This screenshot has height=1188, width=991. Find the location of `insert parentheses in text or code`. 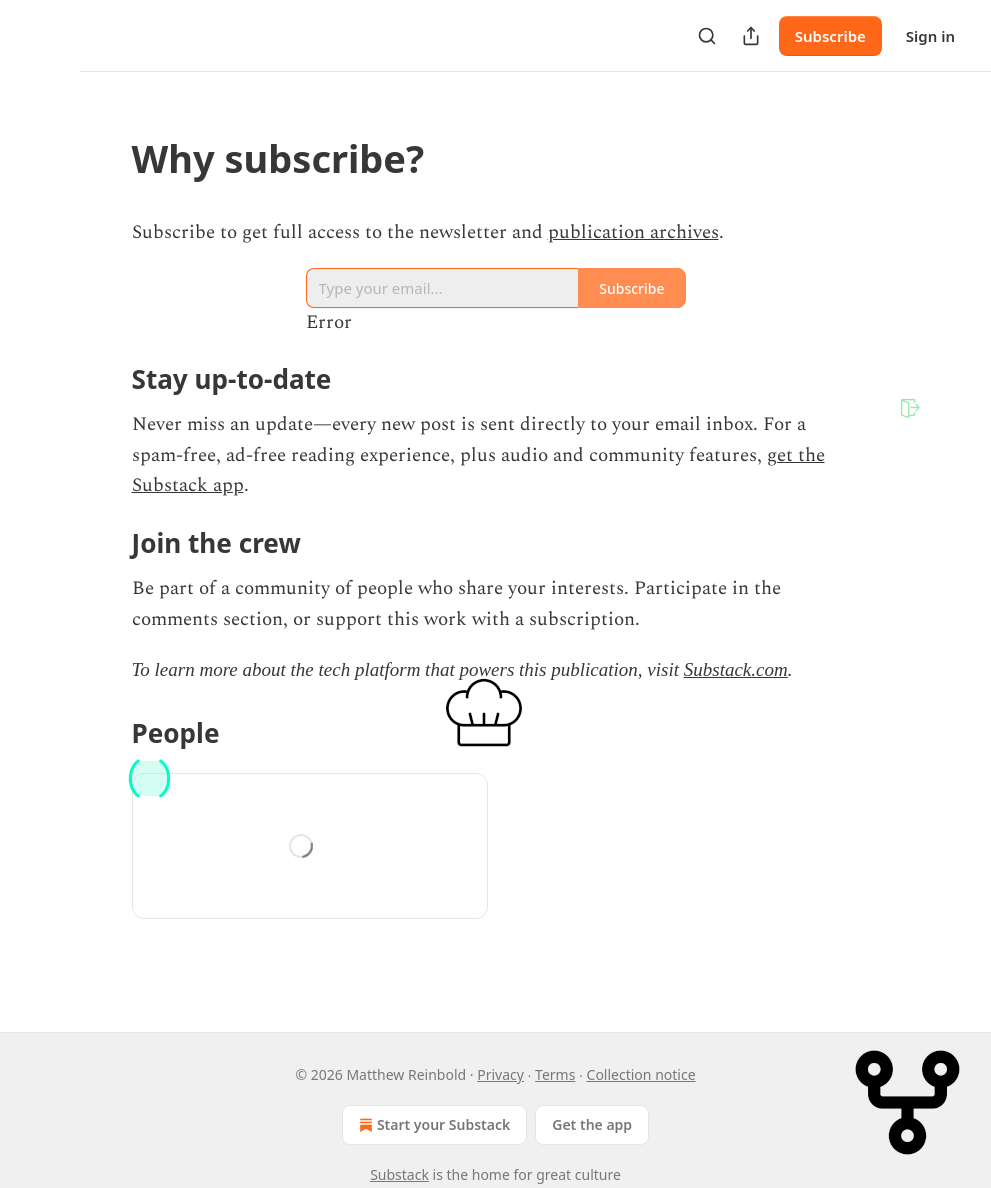

insert parentheses in text or code is located at coordinates (149, 778).